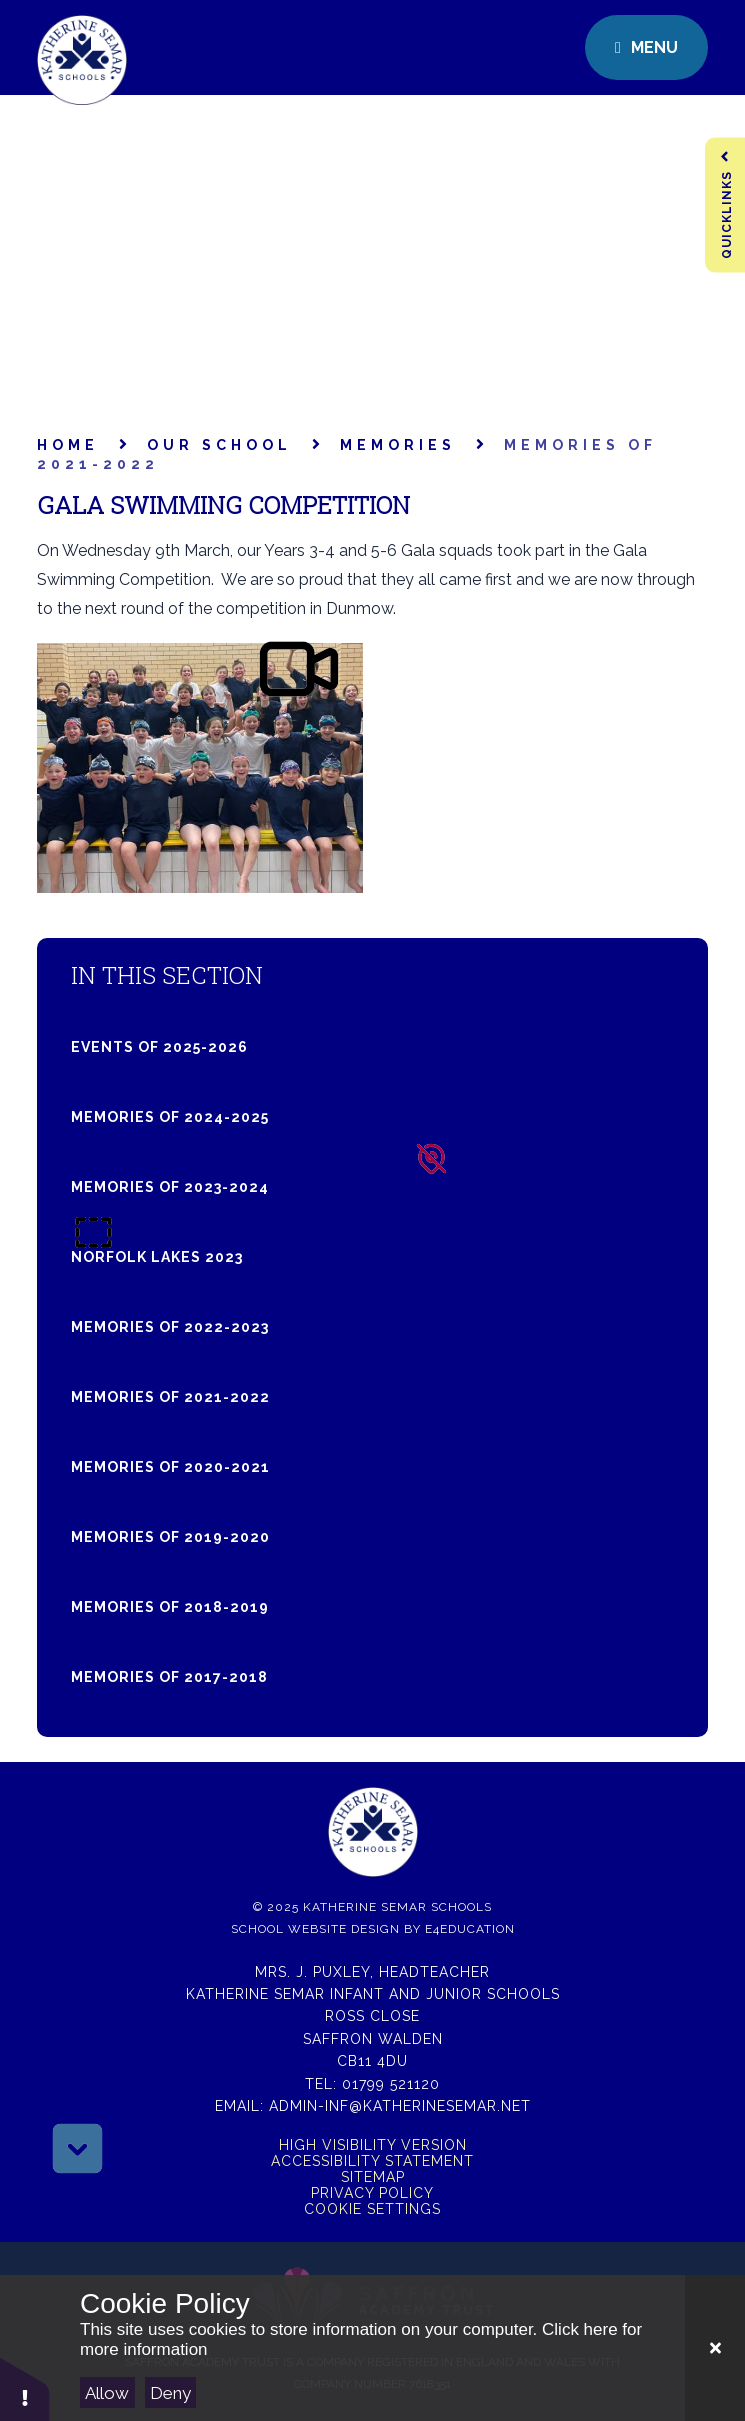 Image resolution: width=745 pixels, height=2421 pixels. I want to click on expand dropdown menu or content, so click(77, 2148).